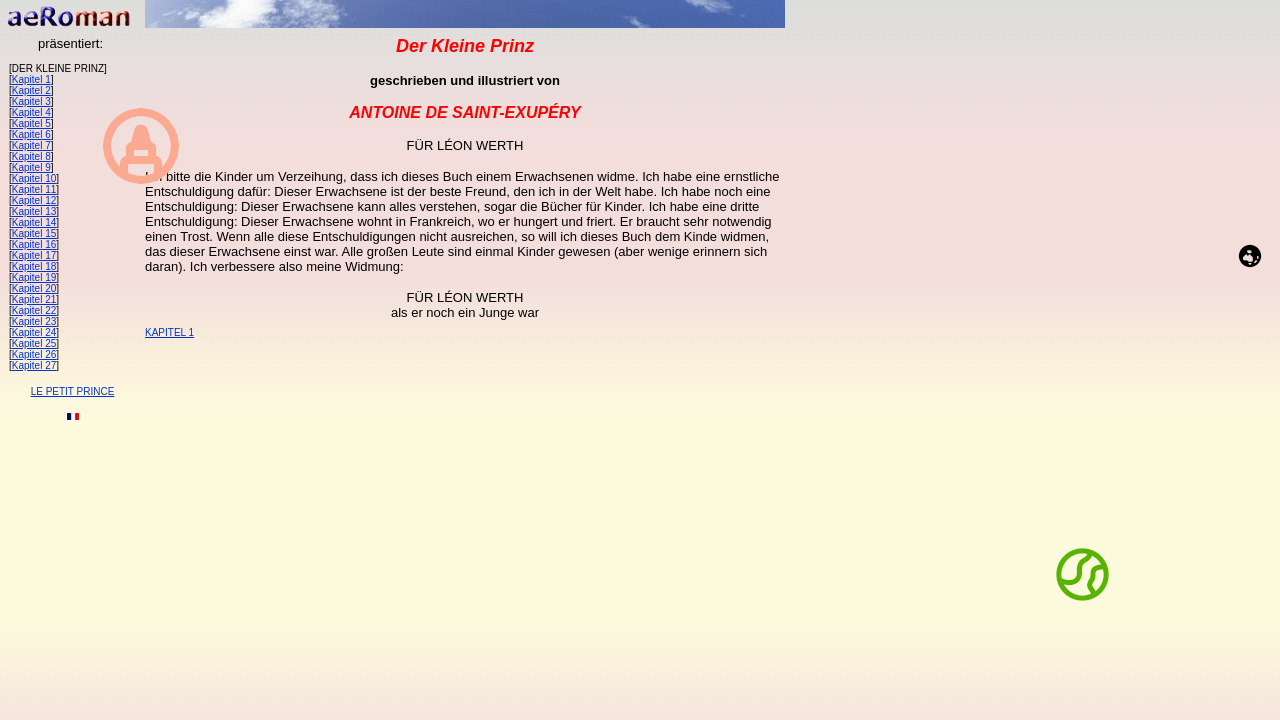 Image resolution: width=1280 pixels, height=720 pixels. What do you see at coordinates (1082, 574) in the screenshot?
I see `switch to global or worldwide view` at bounding box center [1082, 574].